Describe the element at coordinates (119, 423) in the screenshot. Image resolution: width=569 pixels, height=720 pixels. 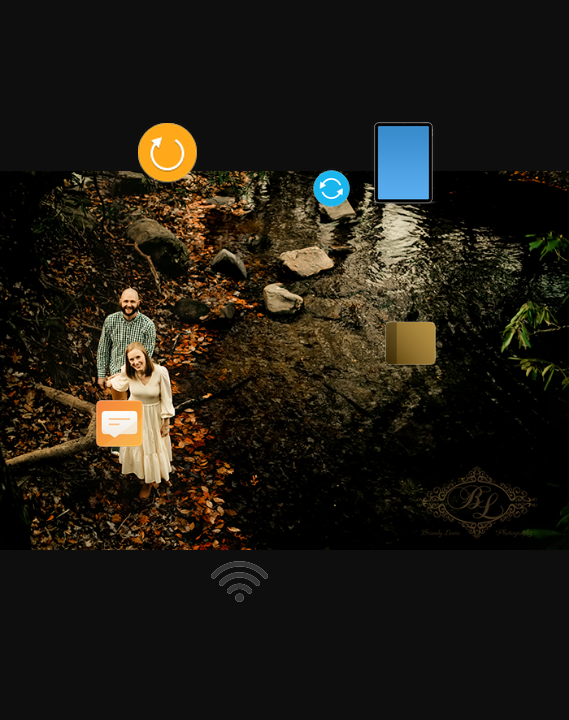
I see `open empathy messaging app` at that location.